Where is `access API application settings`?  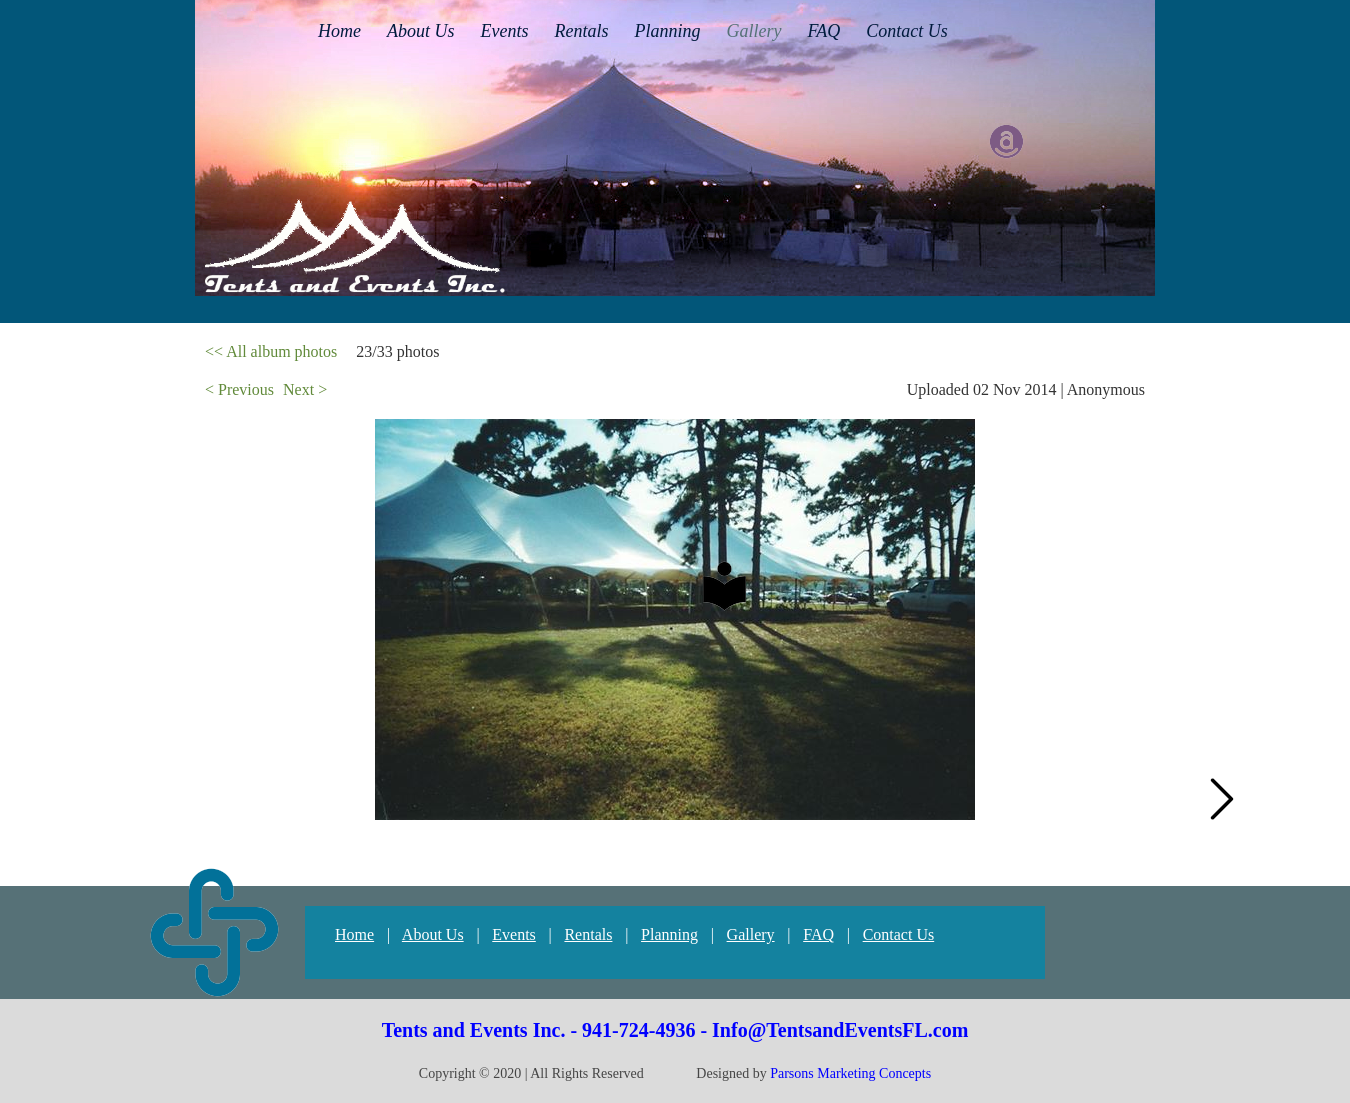 access API application settings is located at coordinates (214, 932).